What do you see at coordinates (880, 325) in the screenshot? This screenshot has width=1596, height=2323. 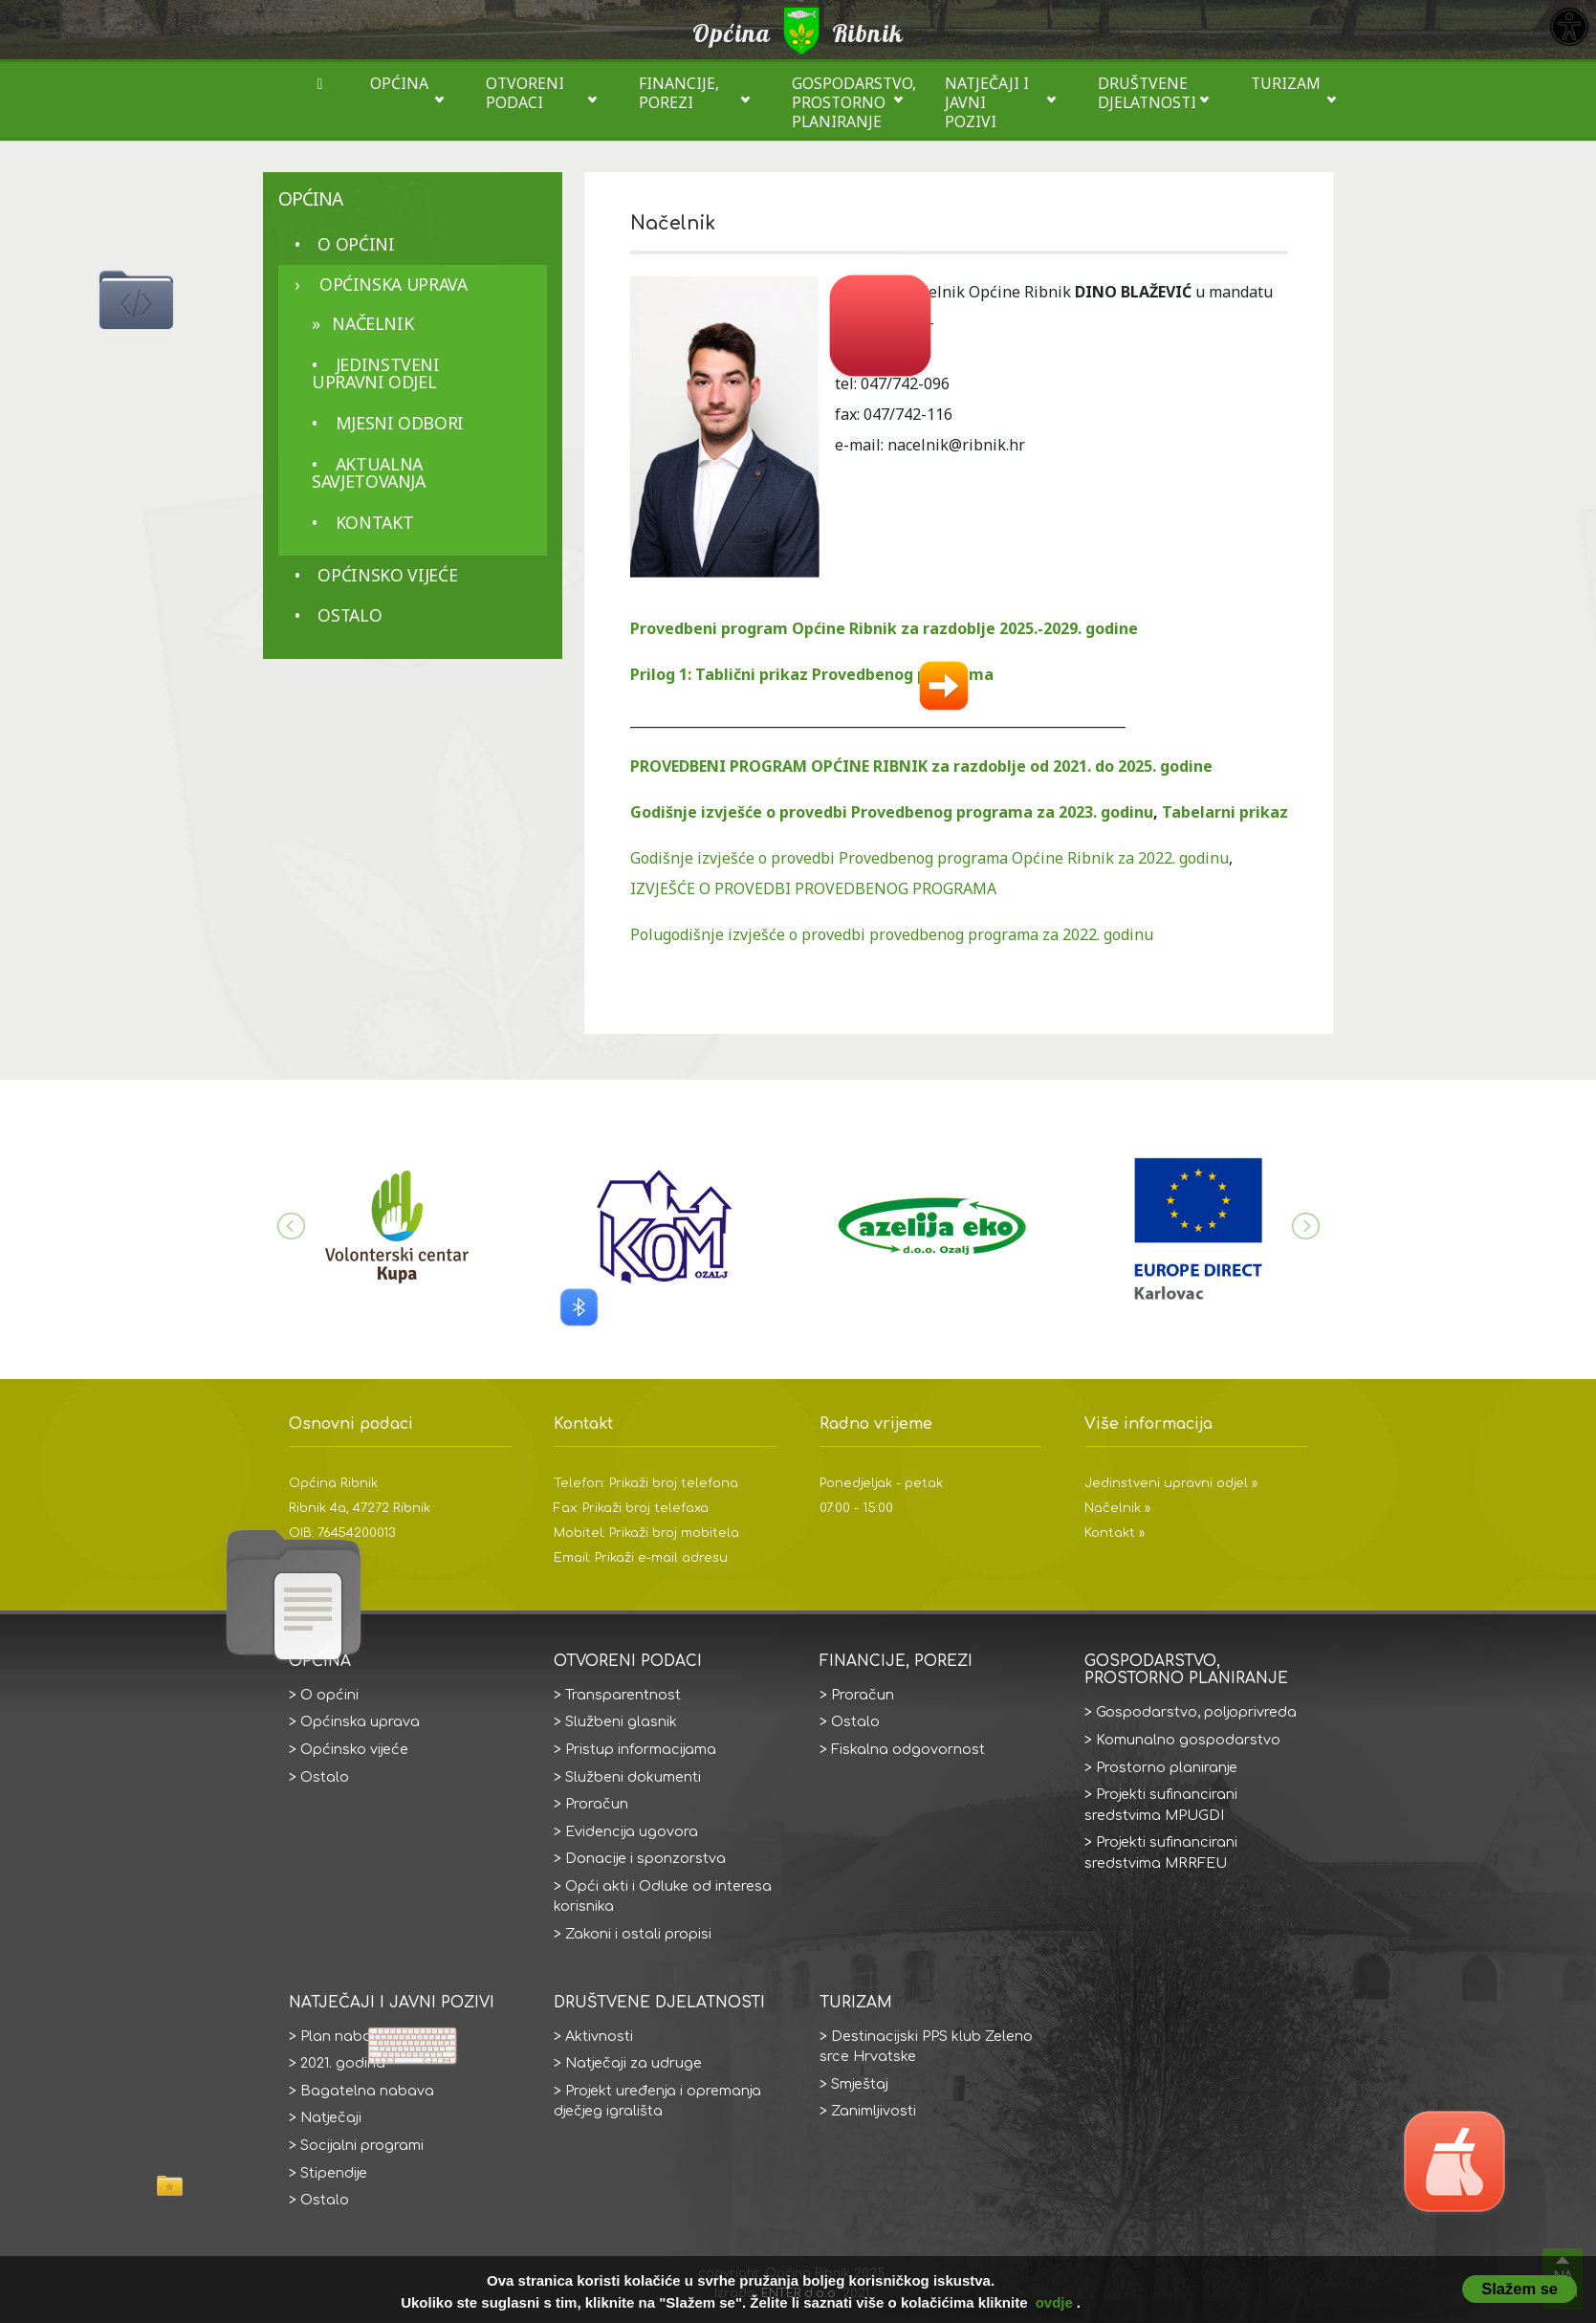 I see `blank app icon template for customization` at bounding box center [880, 325].